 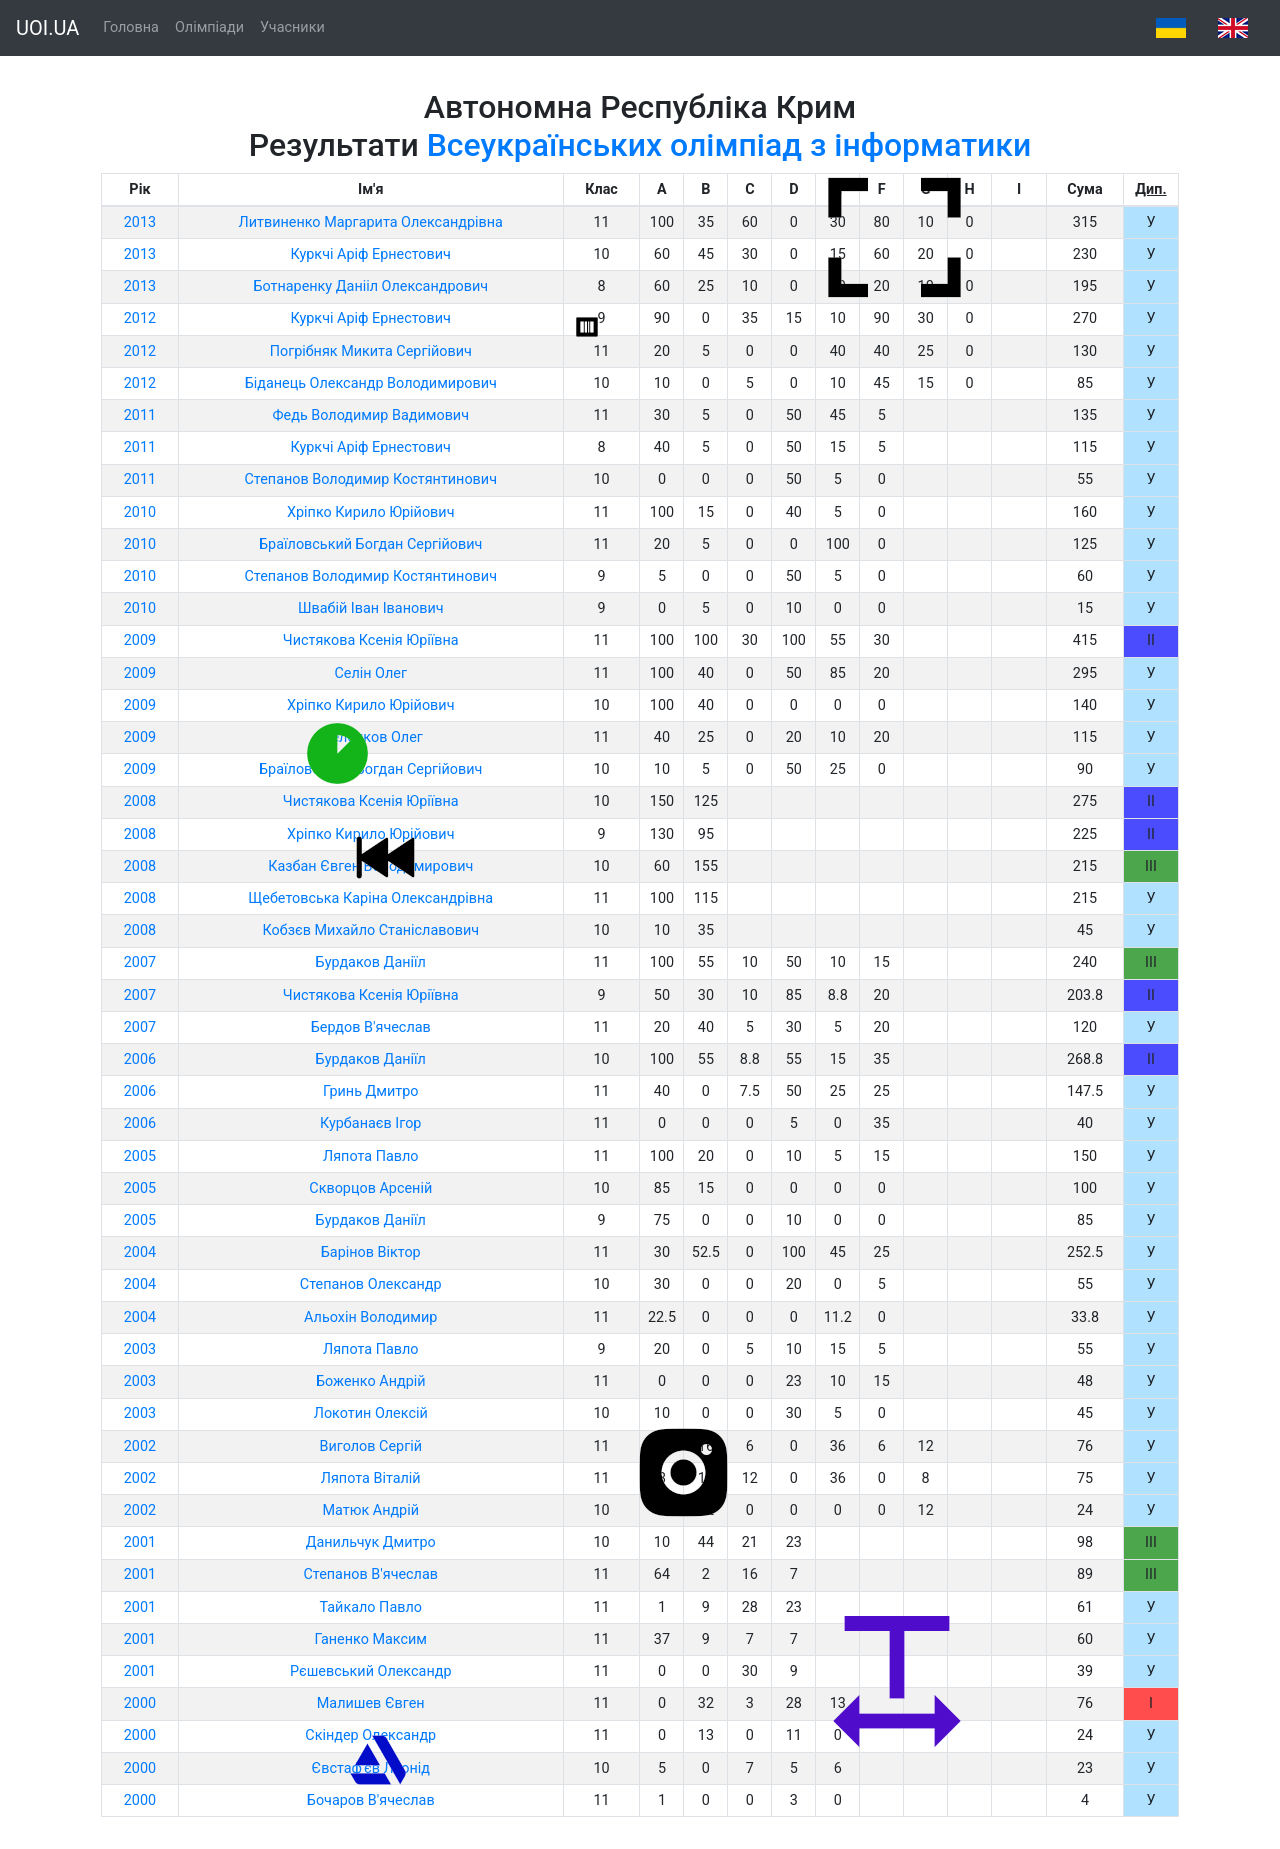 I want to click on enter fullscreen mode, so click(x=894, y=237).